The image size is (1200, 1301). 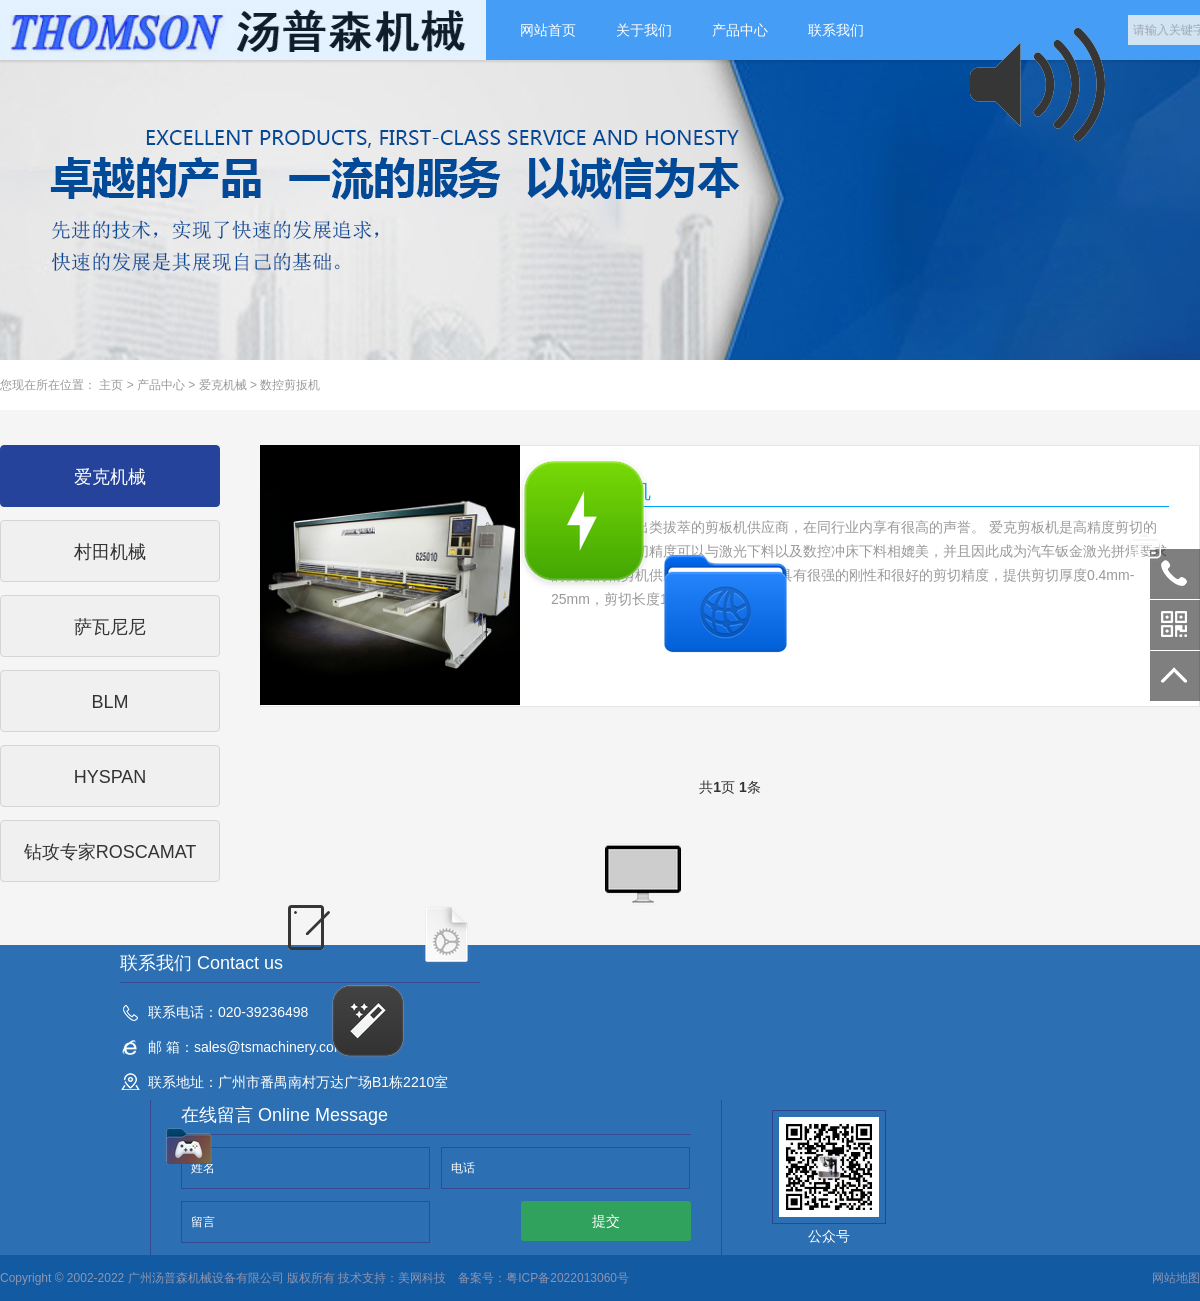 What do you see at coordinates (725, 603) in the screenshot?
I see `folder containing html web files` at bounding box center [725, 603].